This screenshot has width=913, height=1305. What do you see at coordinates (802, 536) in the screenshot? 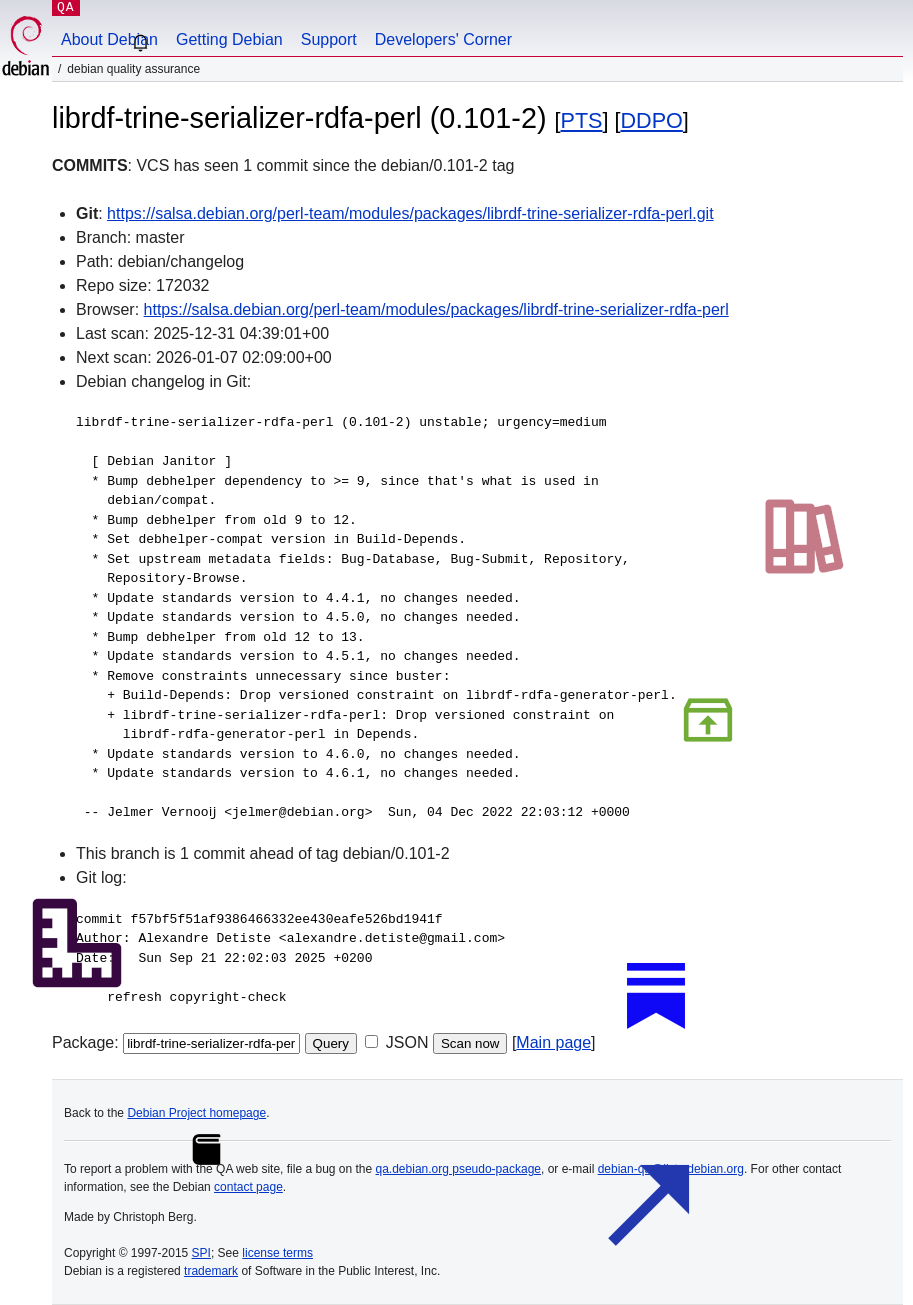
I see `browse your digital library` at bounding box center [802, 536].